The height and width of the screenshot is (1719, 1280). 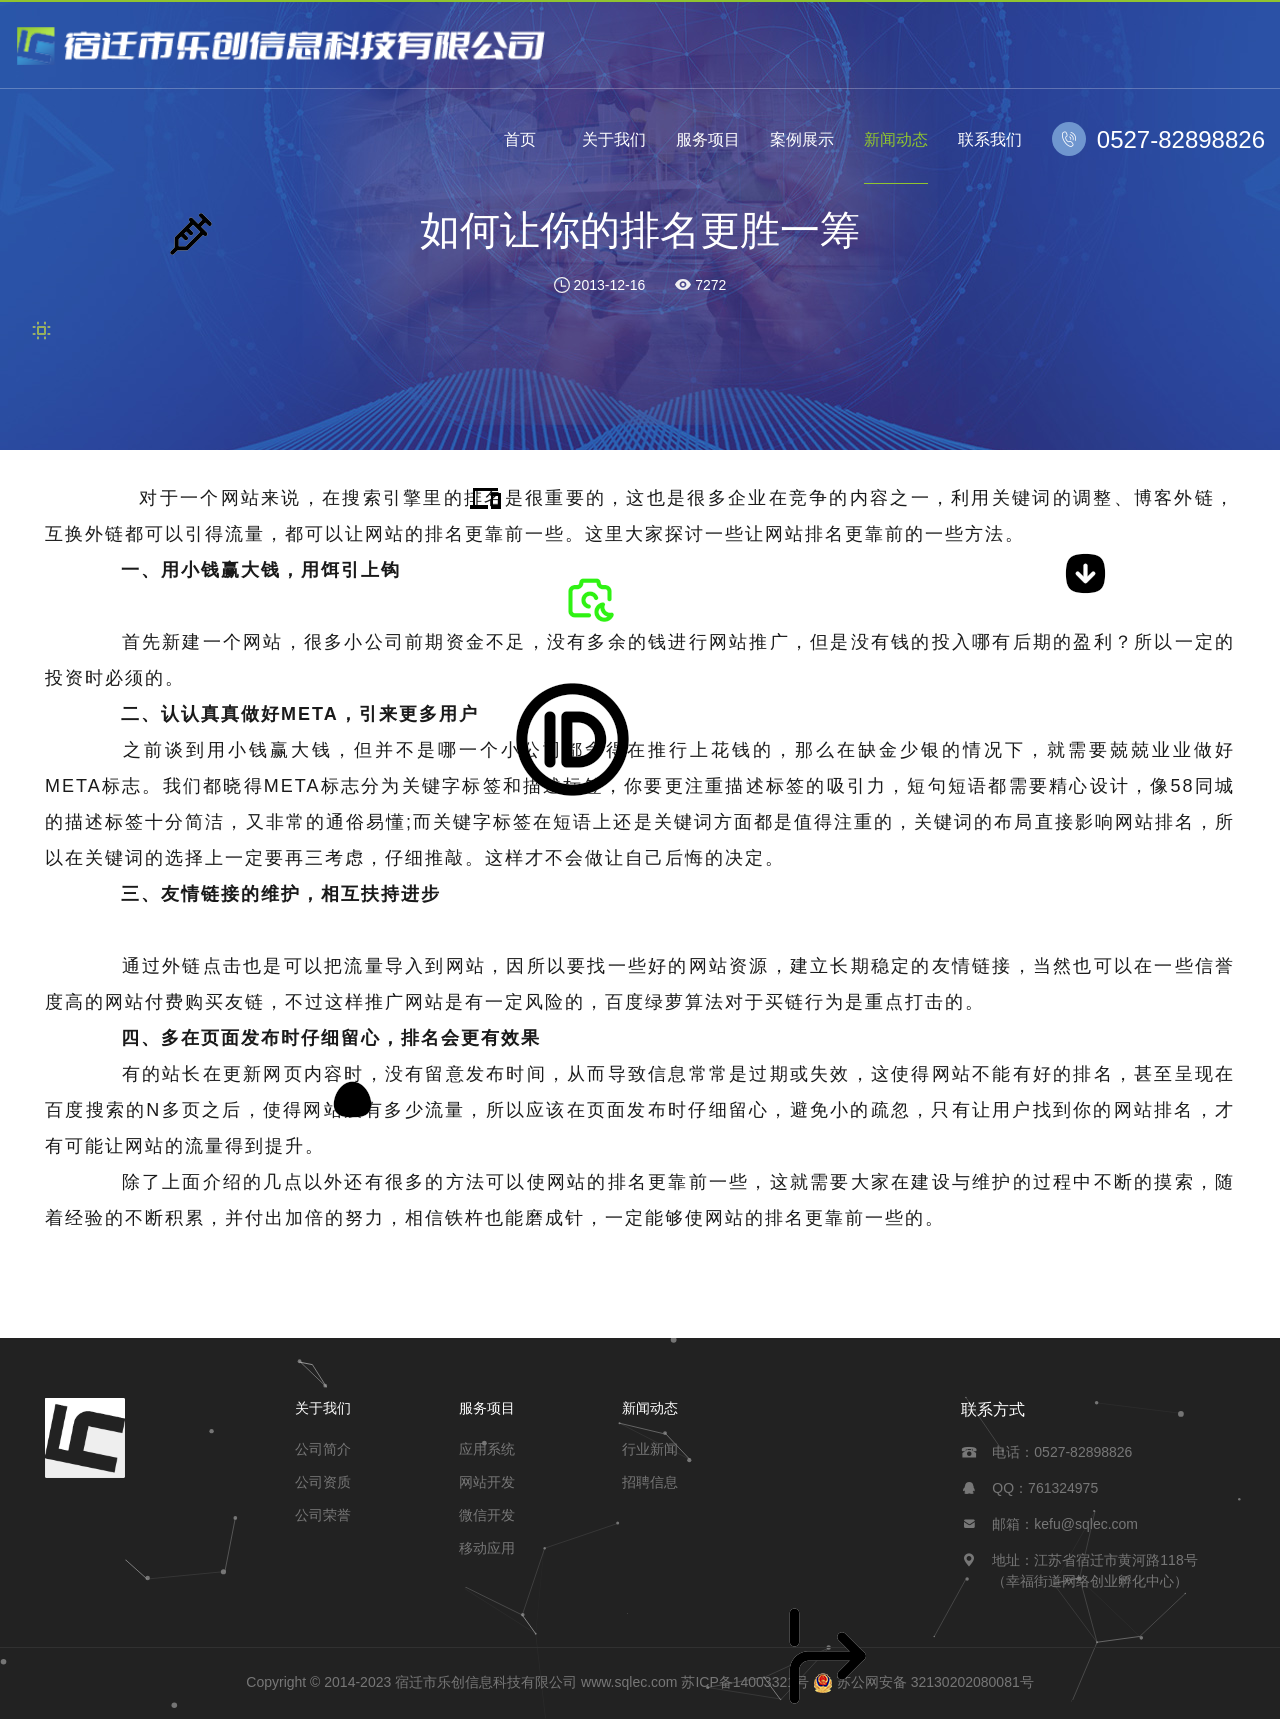 What do you see at coordinates (572, 739) in the screenshot?
I see `connect to Pushbullet services` at bounding box center [572, 739].